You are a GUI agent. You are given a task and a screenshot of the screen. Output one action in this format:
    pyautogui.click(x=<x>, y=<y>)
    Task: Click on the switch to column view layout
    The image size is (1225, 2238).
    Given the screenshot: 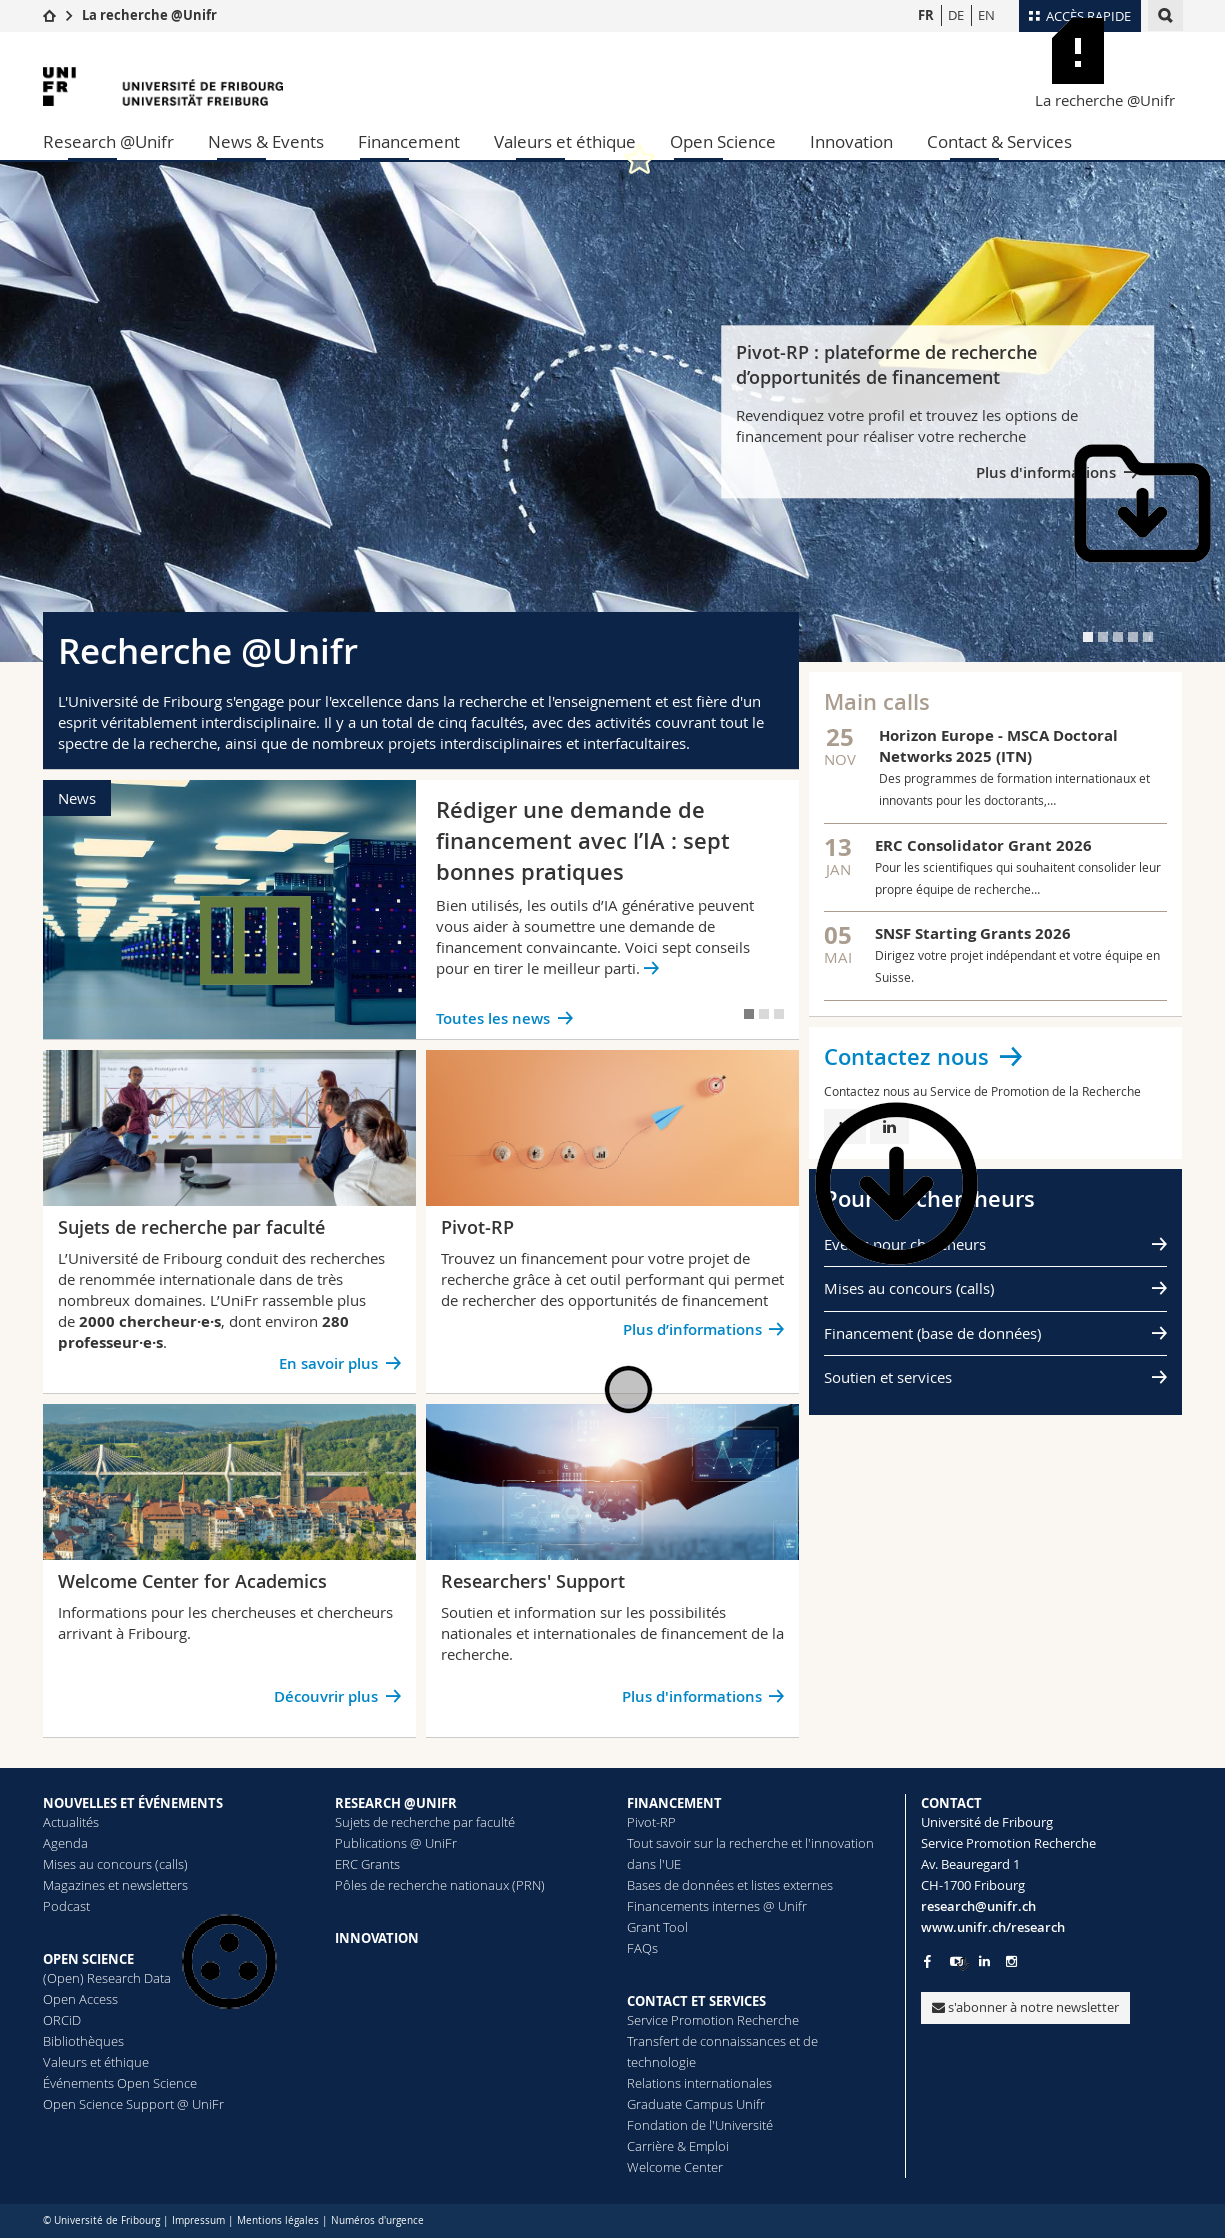 What is the action you would take?
    pyautogui.click(x=255, y=940)
    